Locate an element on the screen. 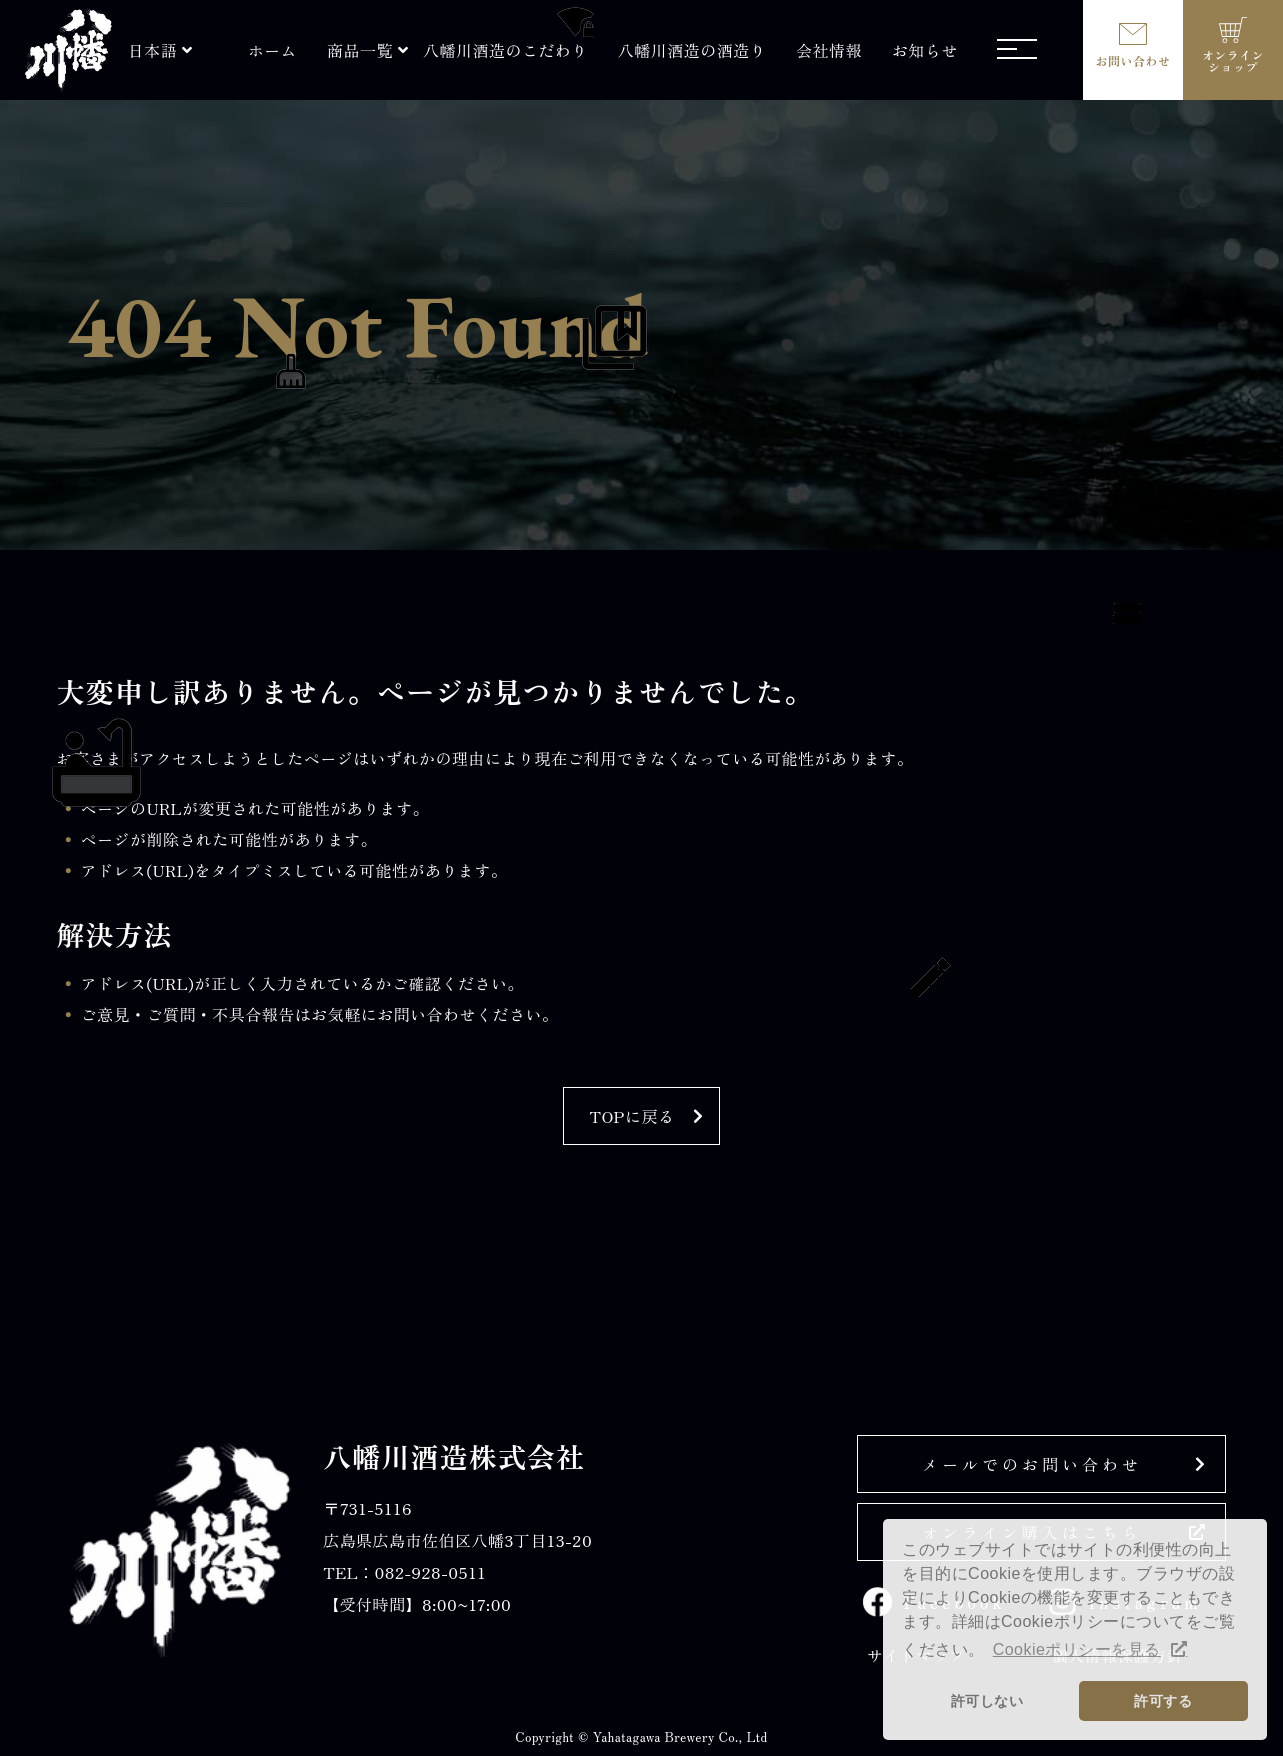  indicates bathroom or bathing facilities is located at coordinates (96, 762).